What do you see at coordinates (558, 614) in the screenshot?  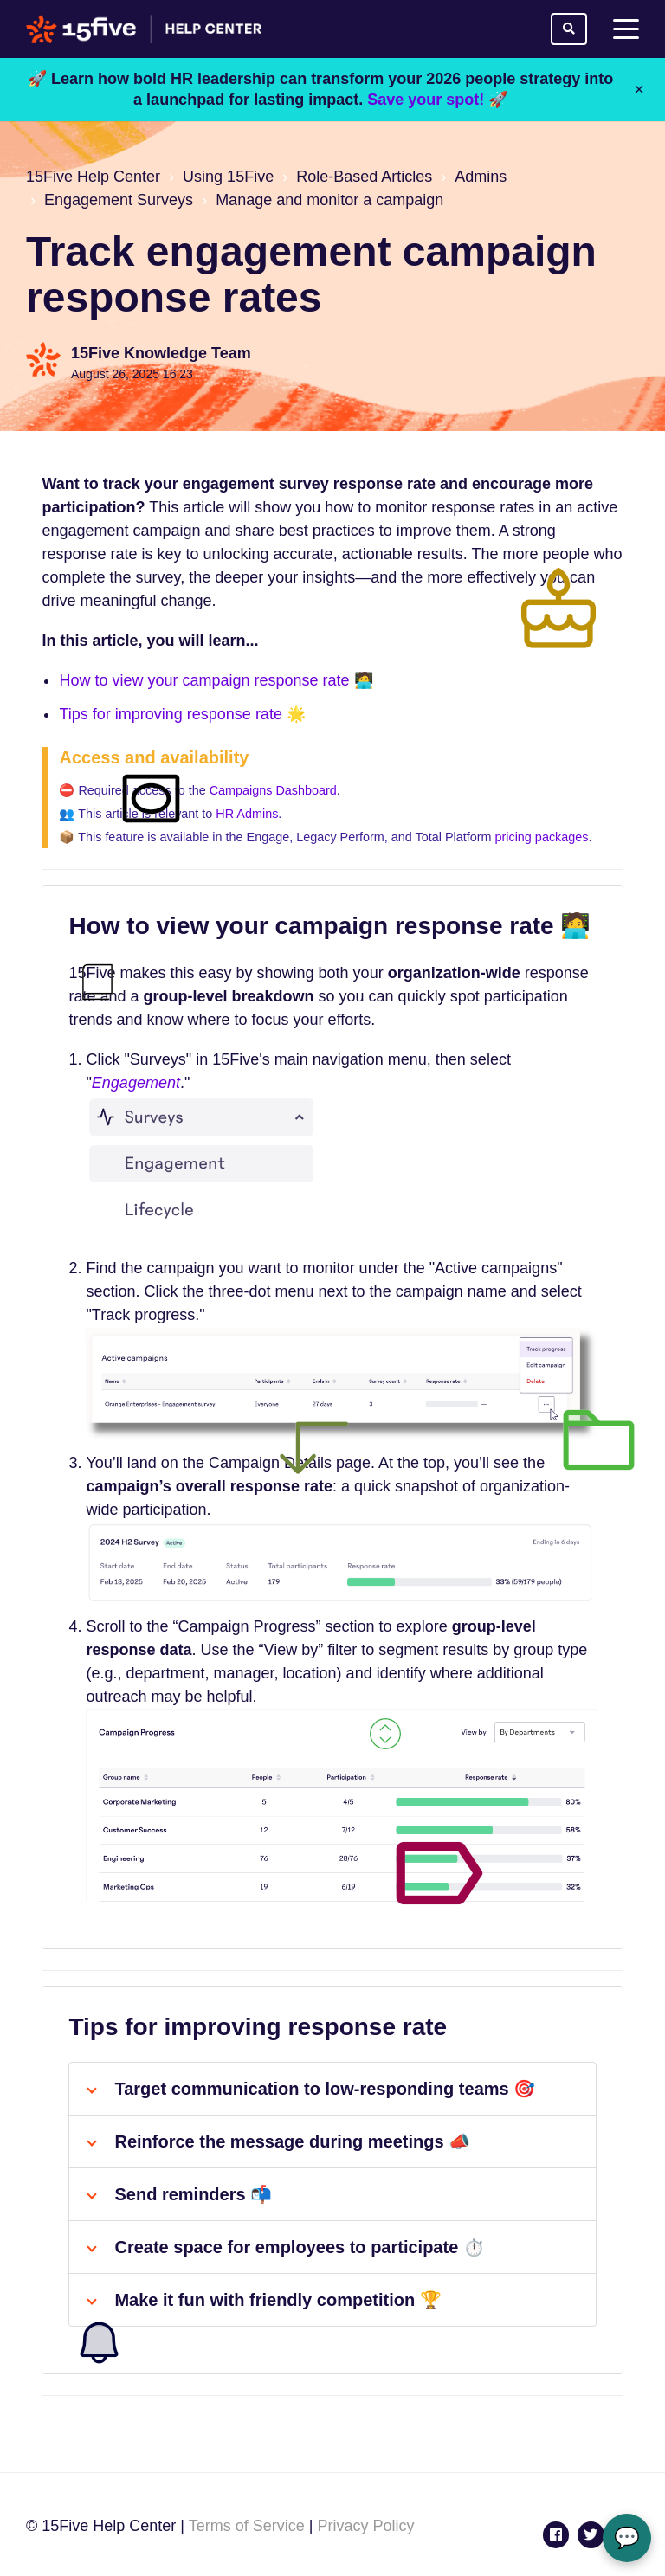 I see `view birthday or celebration reminders` at bounding box center [558, 614].